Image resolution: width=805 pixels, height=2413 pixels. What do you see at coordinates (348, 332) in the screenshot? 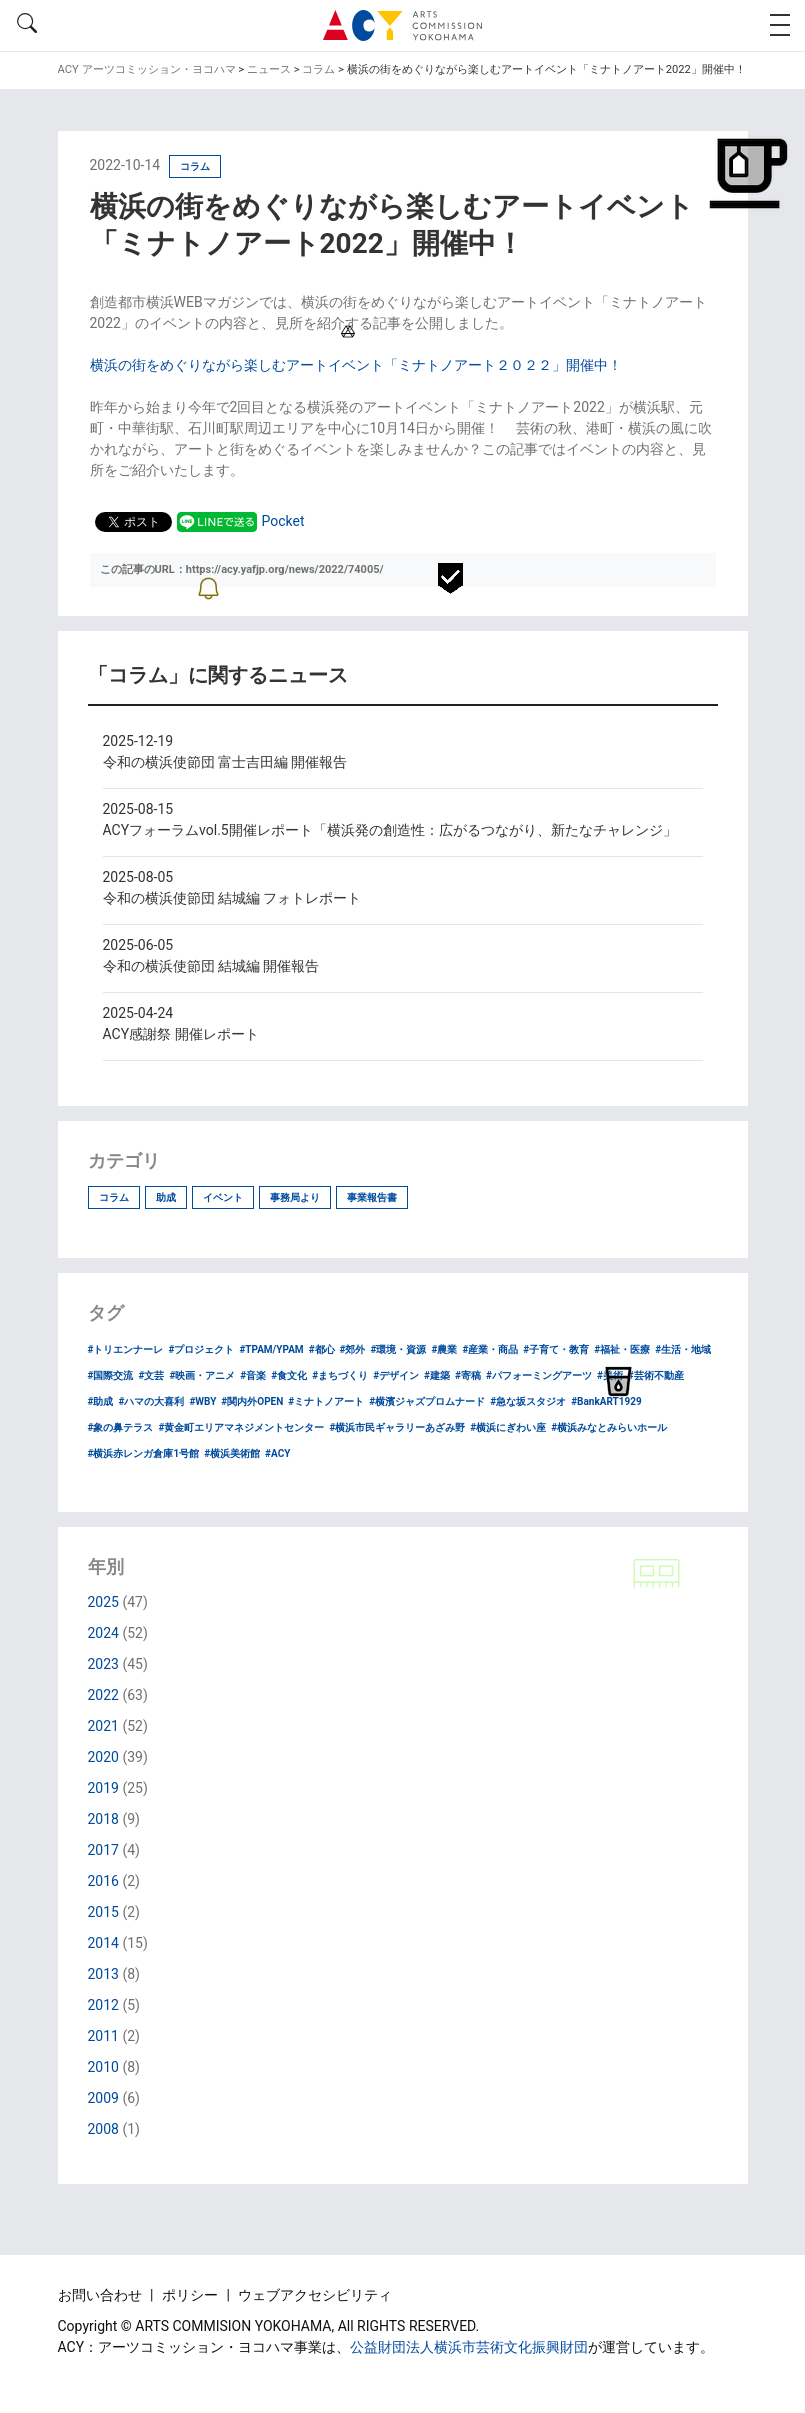
I see `open Google Drive` at bounding box center [348, 332].